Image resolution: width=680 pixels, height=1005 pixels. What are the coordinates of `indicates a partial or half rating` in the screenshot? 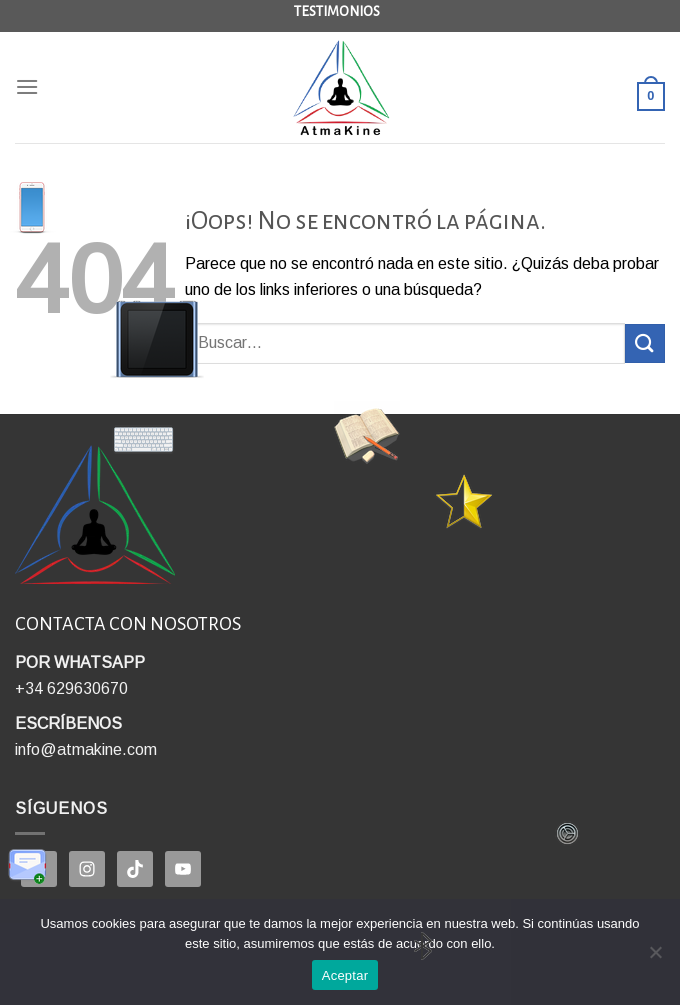 It's located at (463, 503).